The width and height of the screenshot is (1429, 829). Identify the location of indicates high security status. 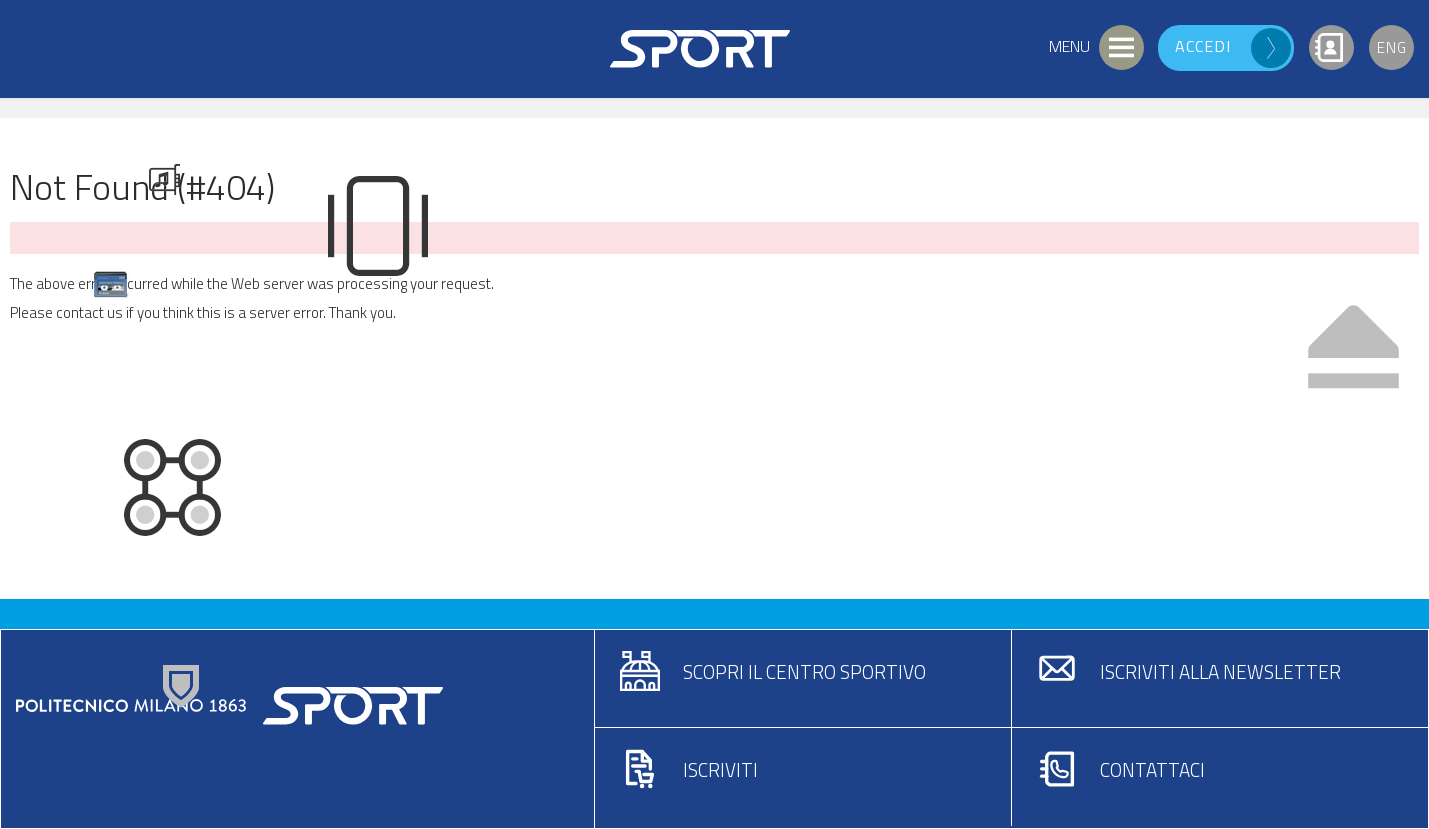
(181, 686).